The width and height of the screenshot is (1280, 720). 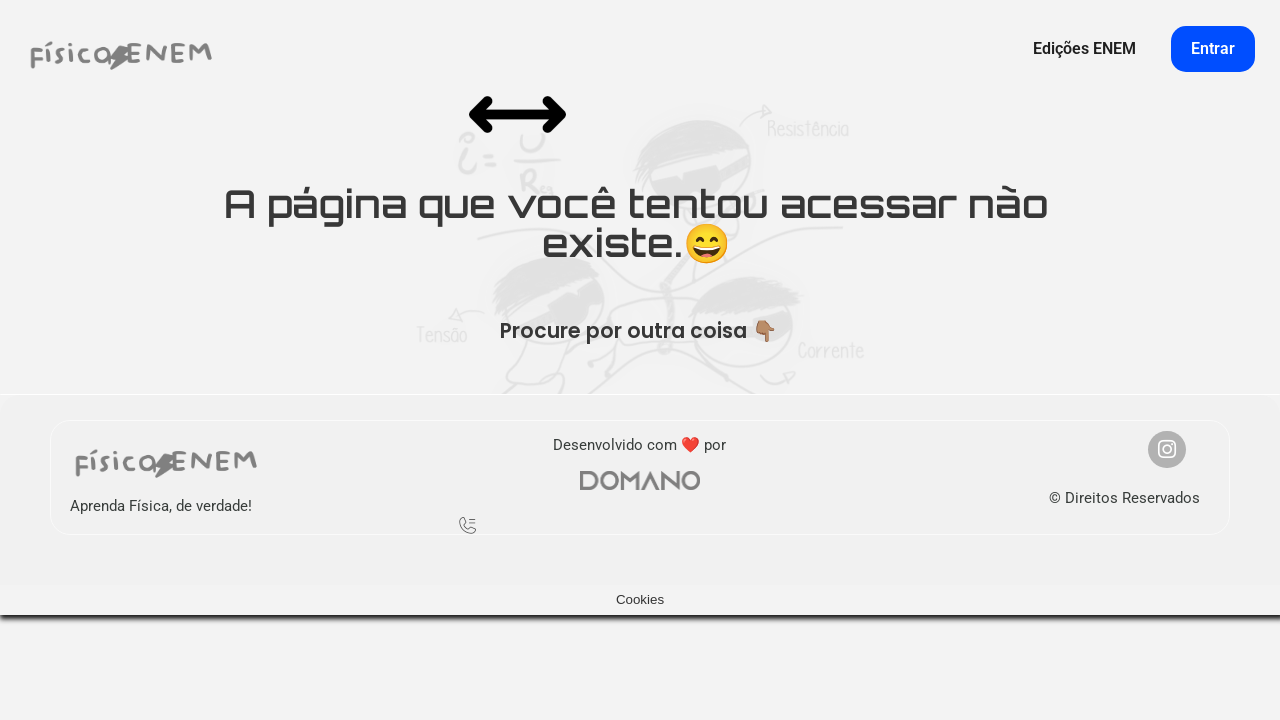 I want to click on adjust width or resize horizontally, so click(x=517, y=114).